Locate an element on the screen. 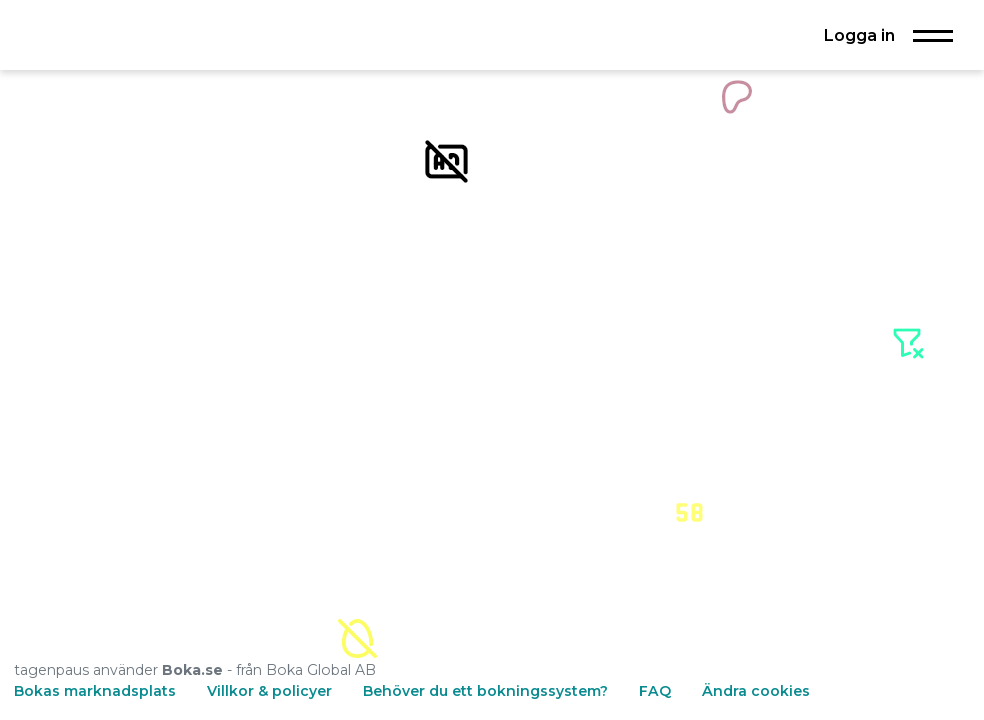 The image size is (984, 720). visit patreon page is located at coordinates (737, 97).